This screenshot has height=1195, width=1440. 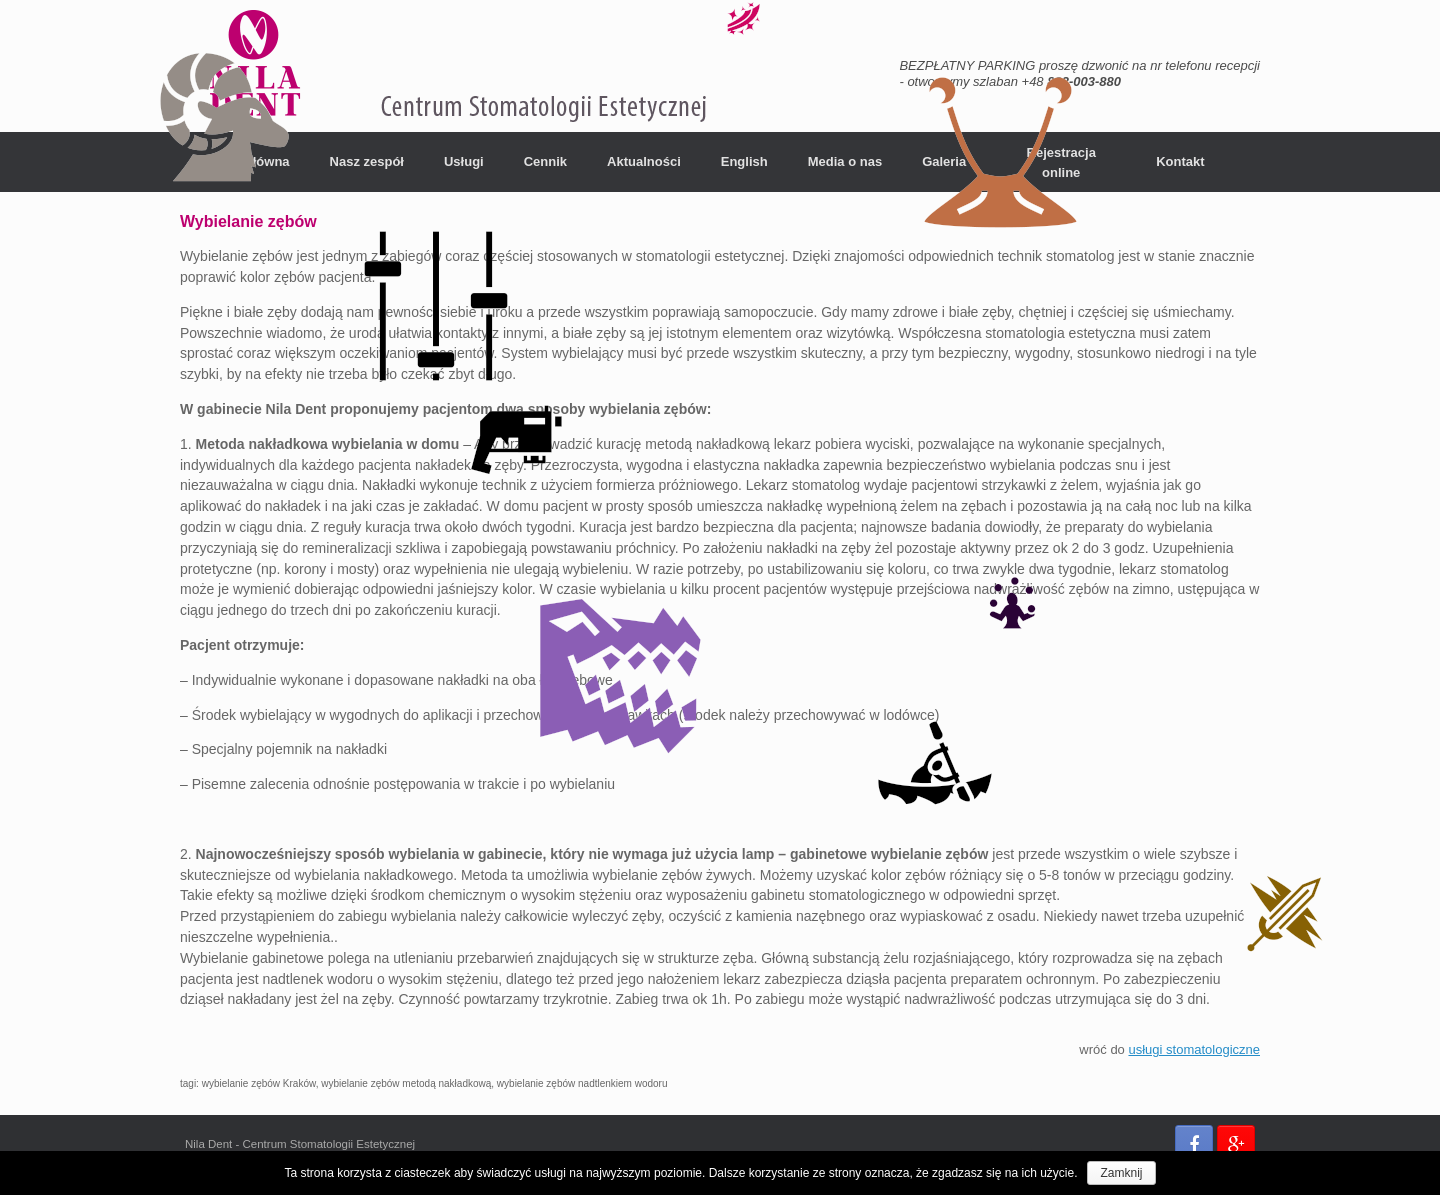 What do you see at coordinates (743, 18) in the screenshot?
I see `equip or select a magical sword weapon` at bounding box center [743, 18].